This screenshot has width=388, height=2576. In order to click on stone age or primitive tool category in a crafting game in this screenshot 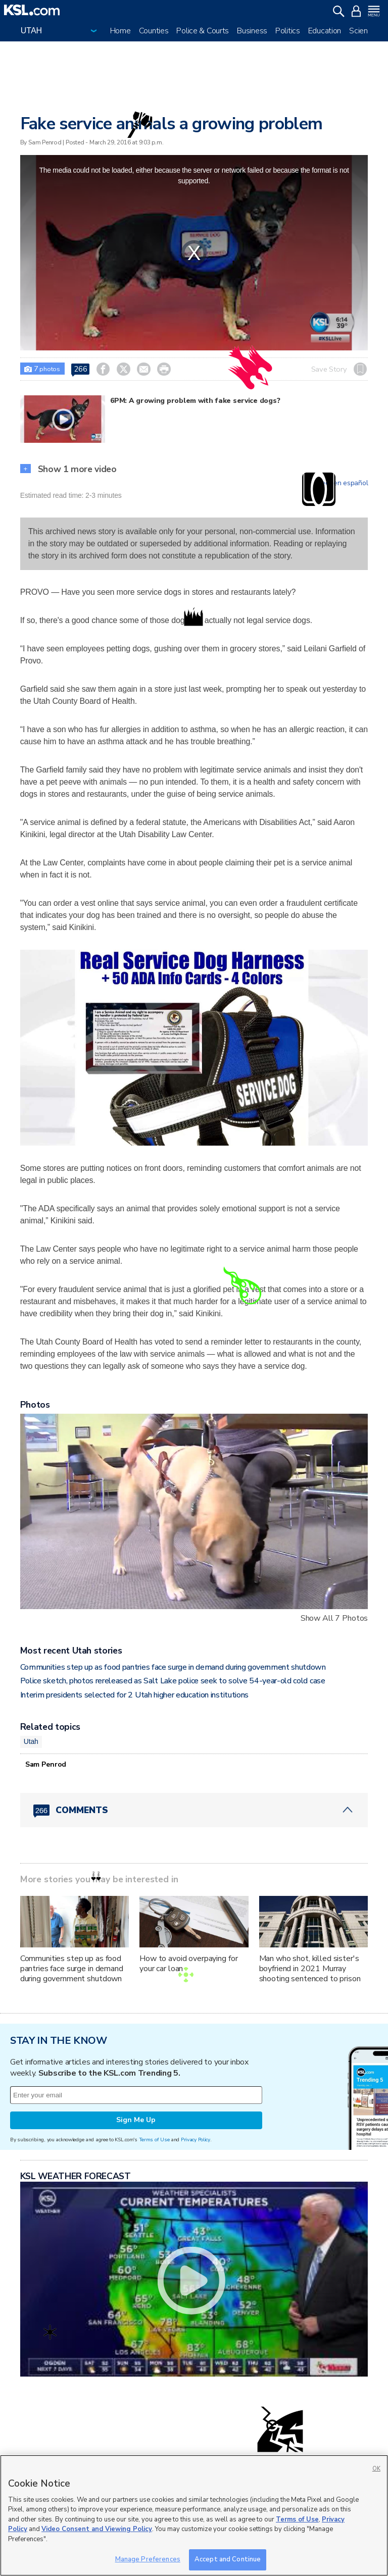, I will do `click(140, 124)`.